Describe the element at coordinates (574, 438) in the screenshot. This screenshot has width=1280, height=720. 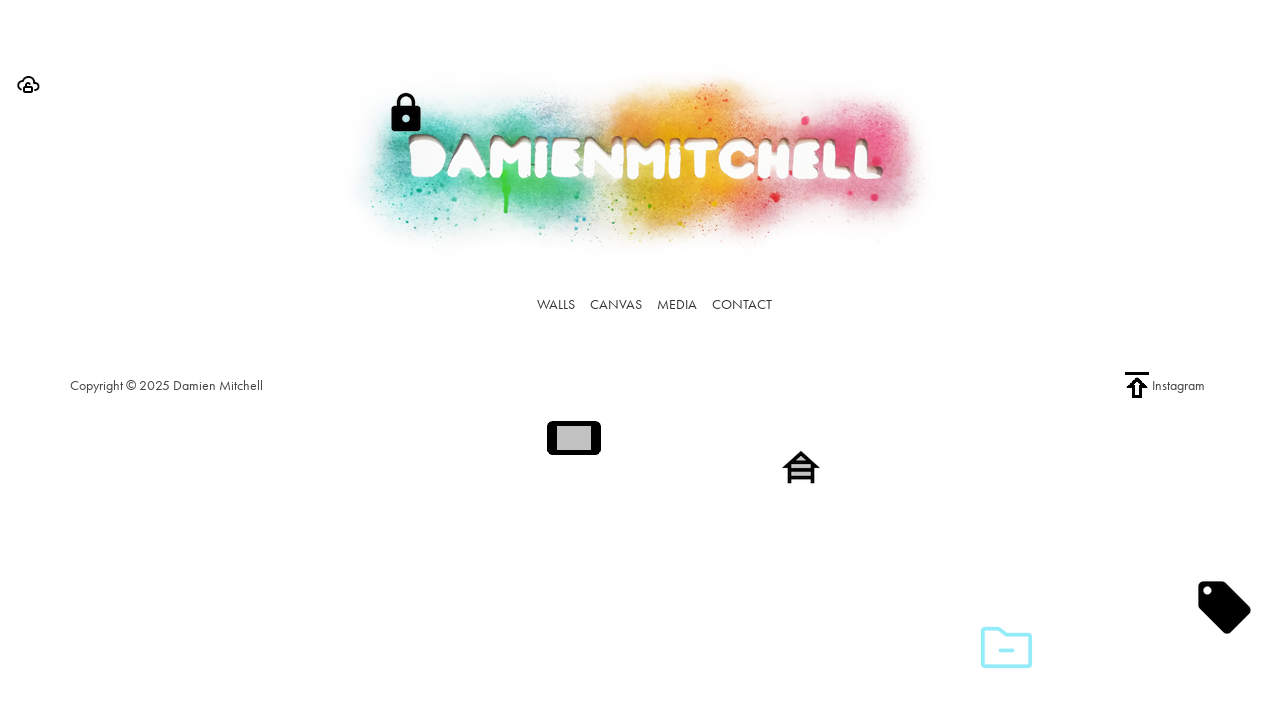
I see `rotate device to landscape orientation` at that location.